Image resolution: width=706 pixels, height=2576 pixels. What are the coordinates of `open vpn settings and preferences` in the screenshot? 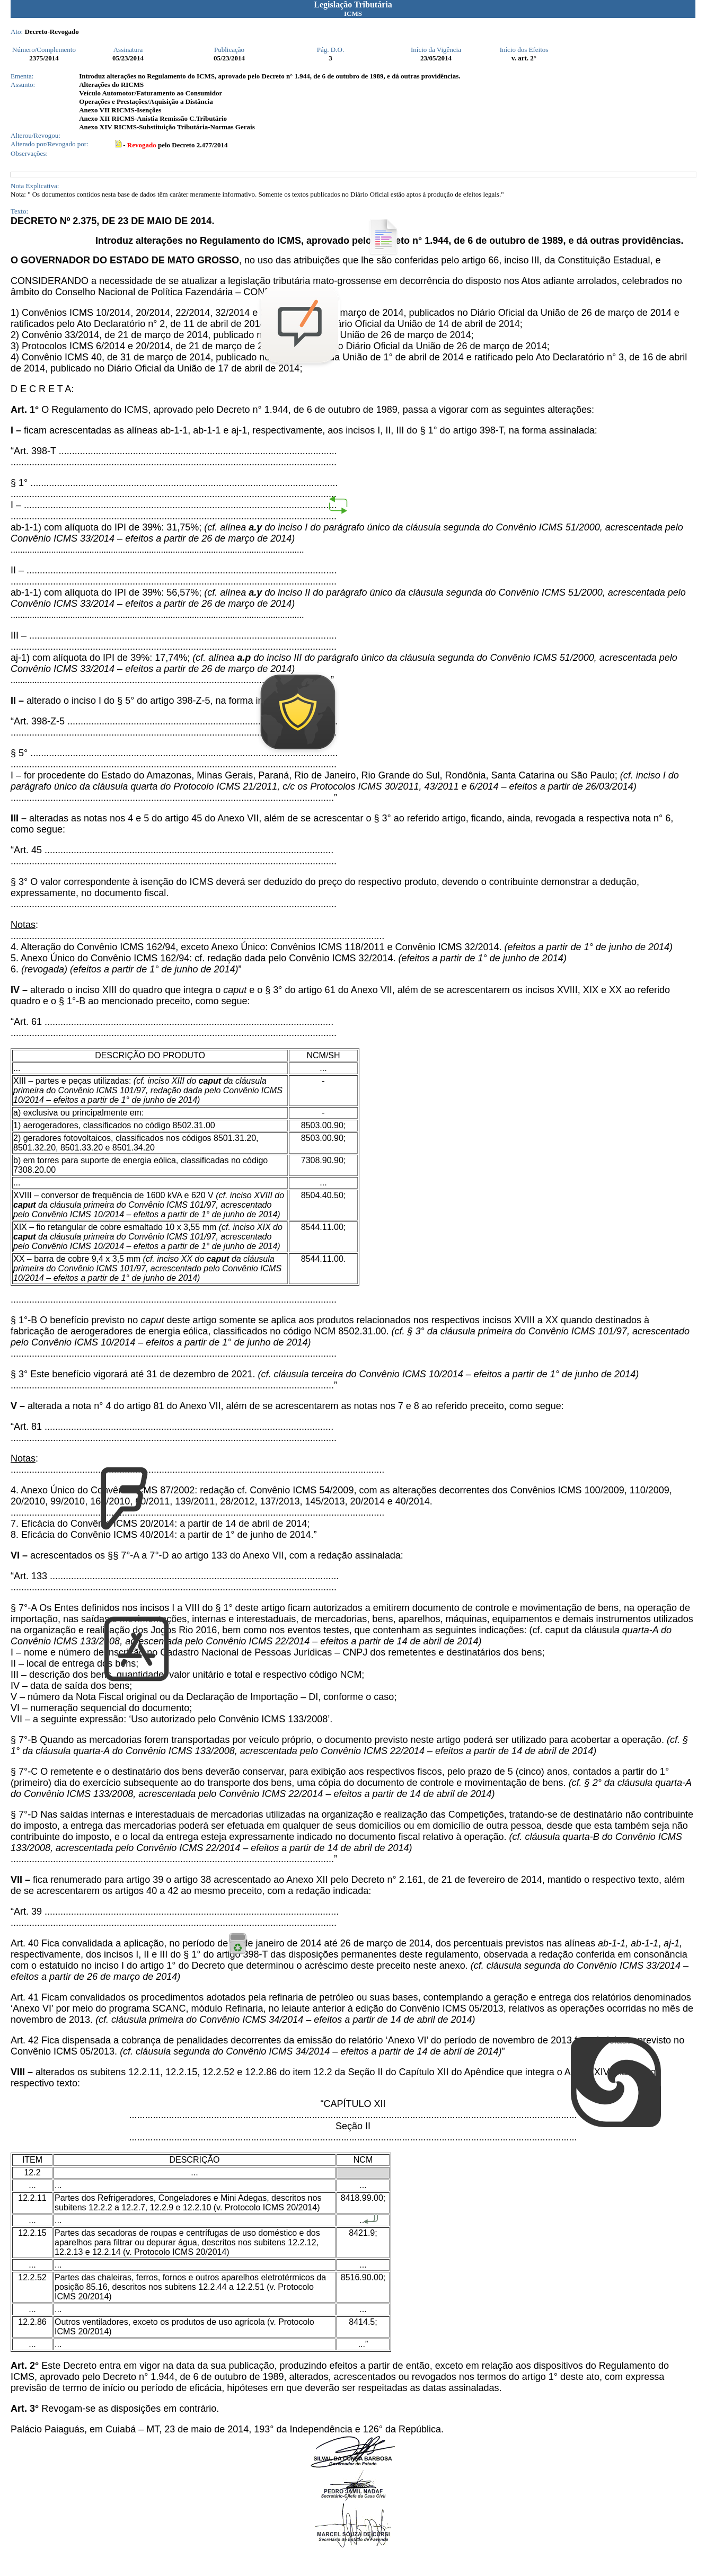 It's located at (298, 713).